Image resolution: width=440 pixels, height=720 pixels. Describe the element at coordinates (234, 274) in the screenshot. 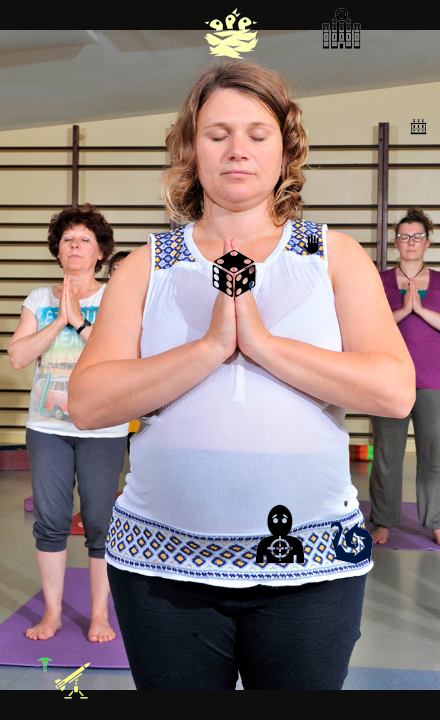

I see `roll the dice or randomize` at that location.